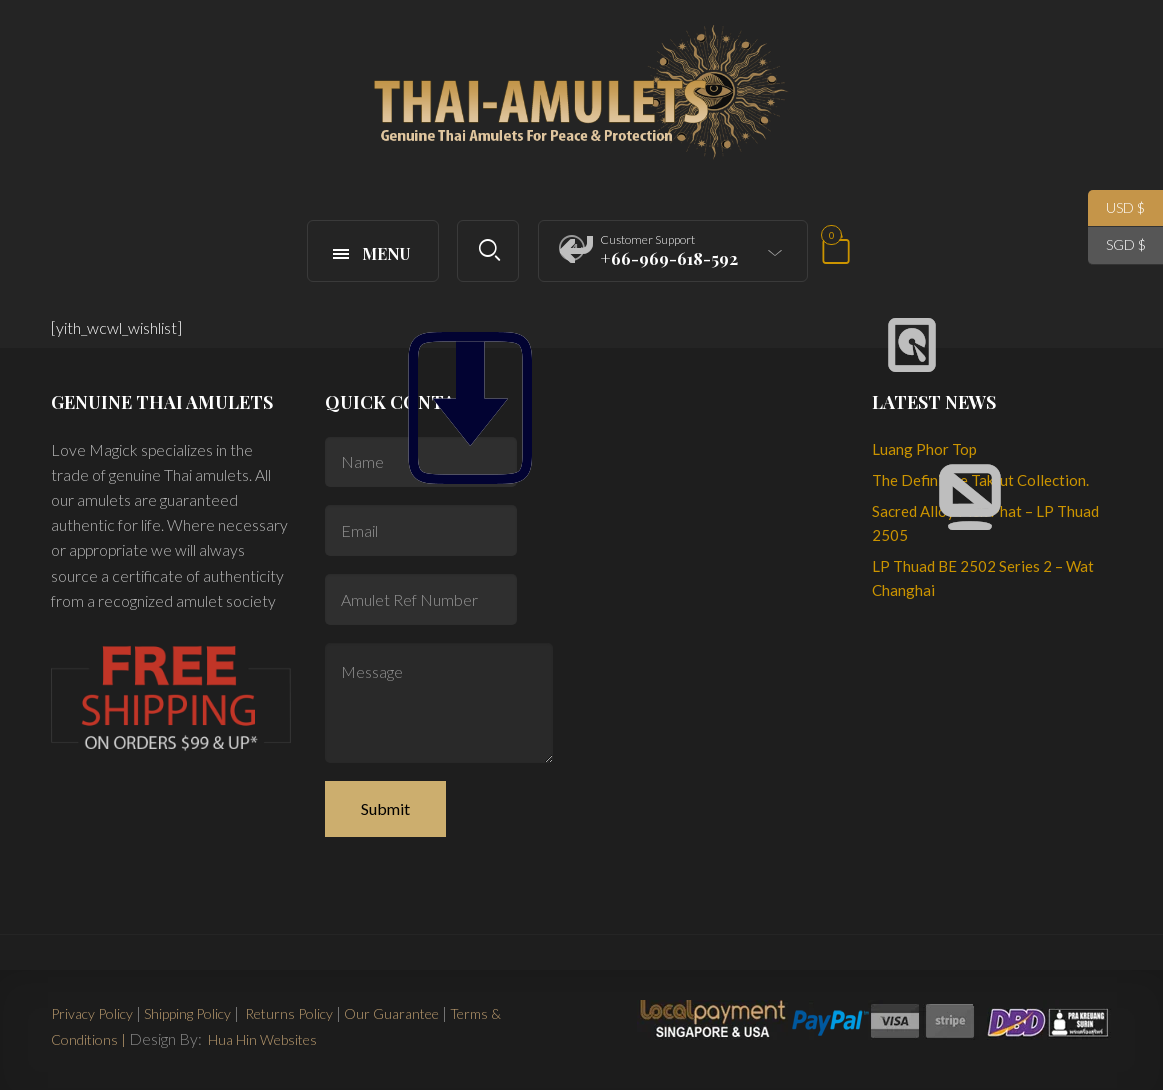 This screenshot has height=1090, width=1163. Describe the element at coordinates (970, 495) in the screenshot. I see `adjust display or monitor settings` at that location.